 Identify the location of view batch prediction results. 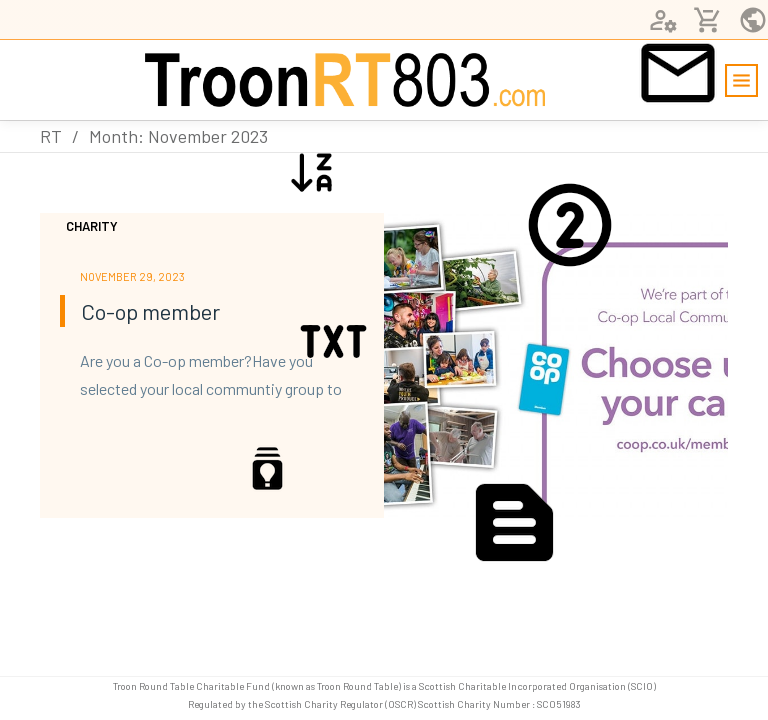
(267, 468).